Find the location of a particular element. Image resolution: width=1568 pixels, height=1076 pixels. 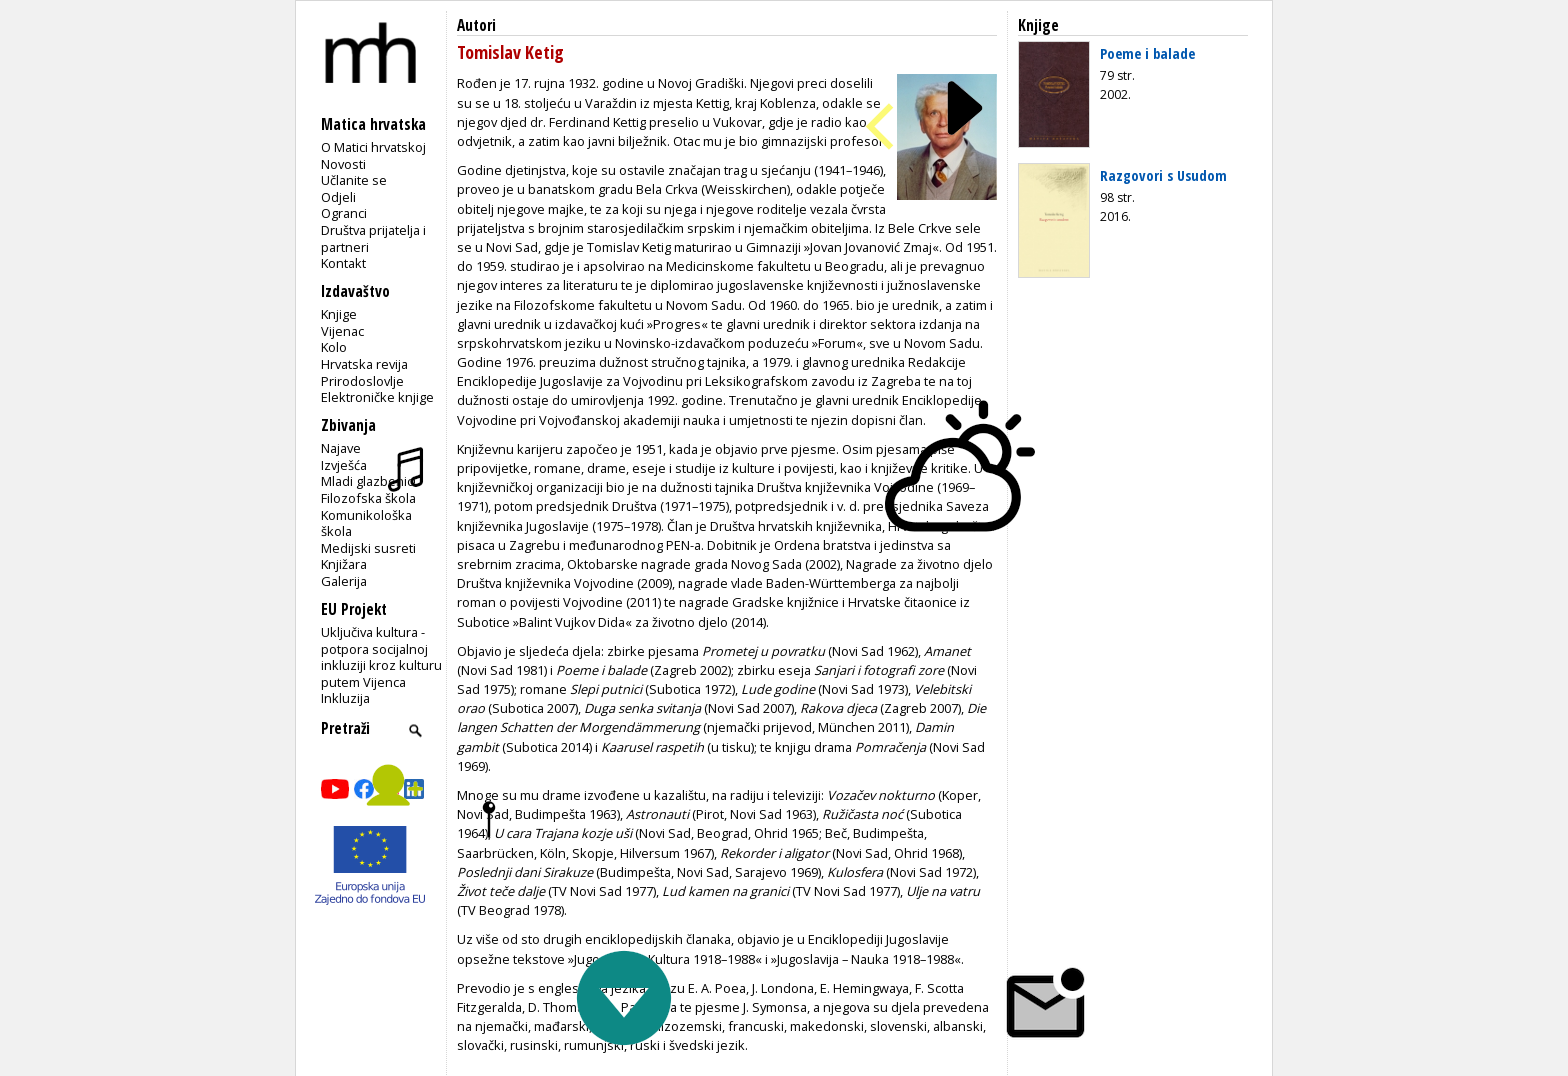

open music library or player is located at coordinates (405, 469).